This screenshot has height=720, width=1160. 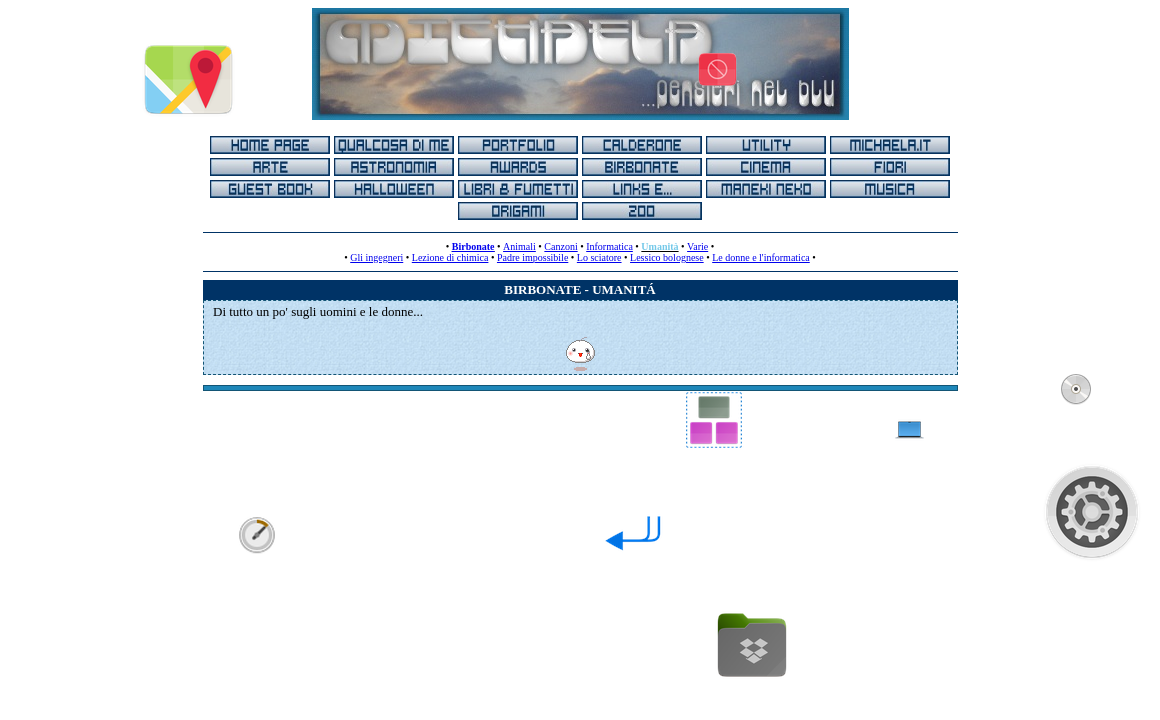 What do you see at coordinates (257, 535) in the screenshot?
I see `open sysprof system profiler` at bounding box center [257, 535].